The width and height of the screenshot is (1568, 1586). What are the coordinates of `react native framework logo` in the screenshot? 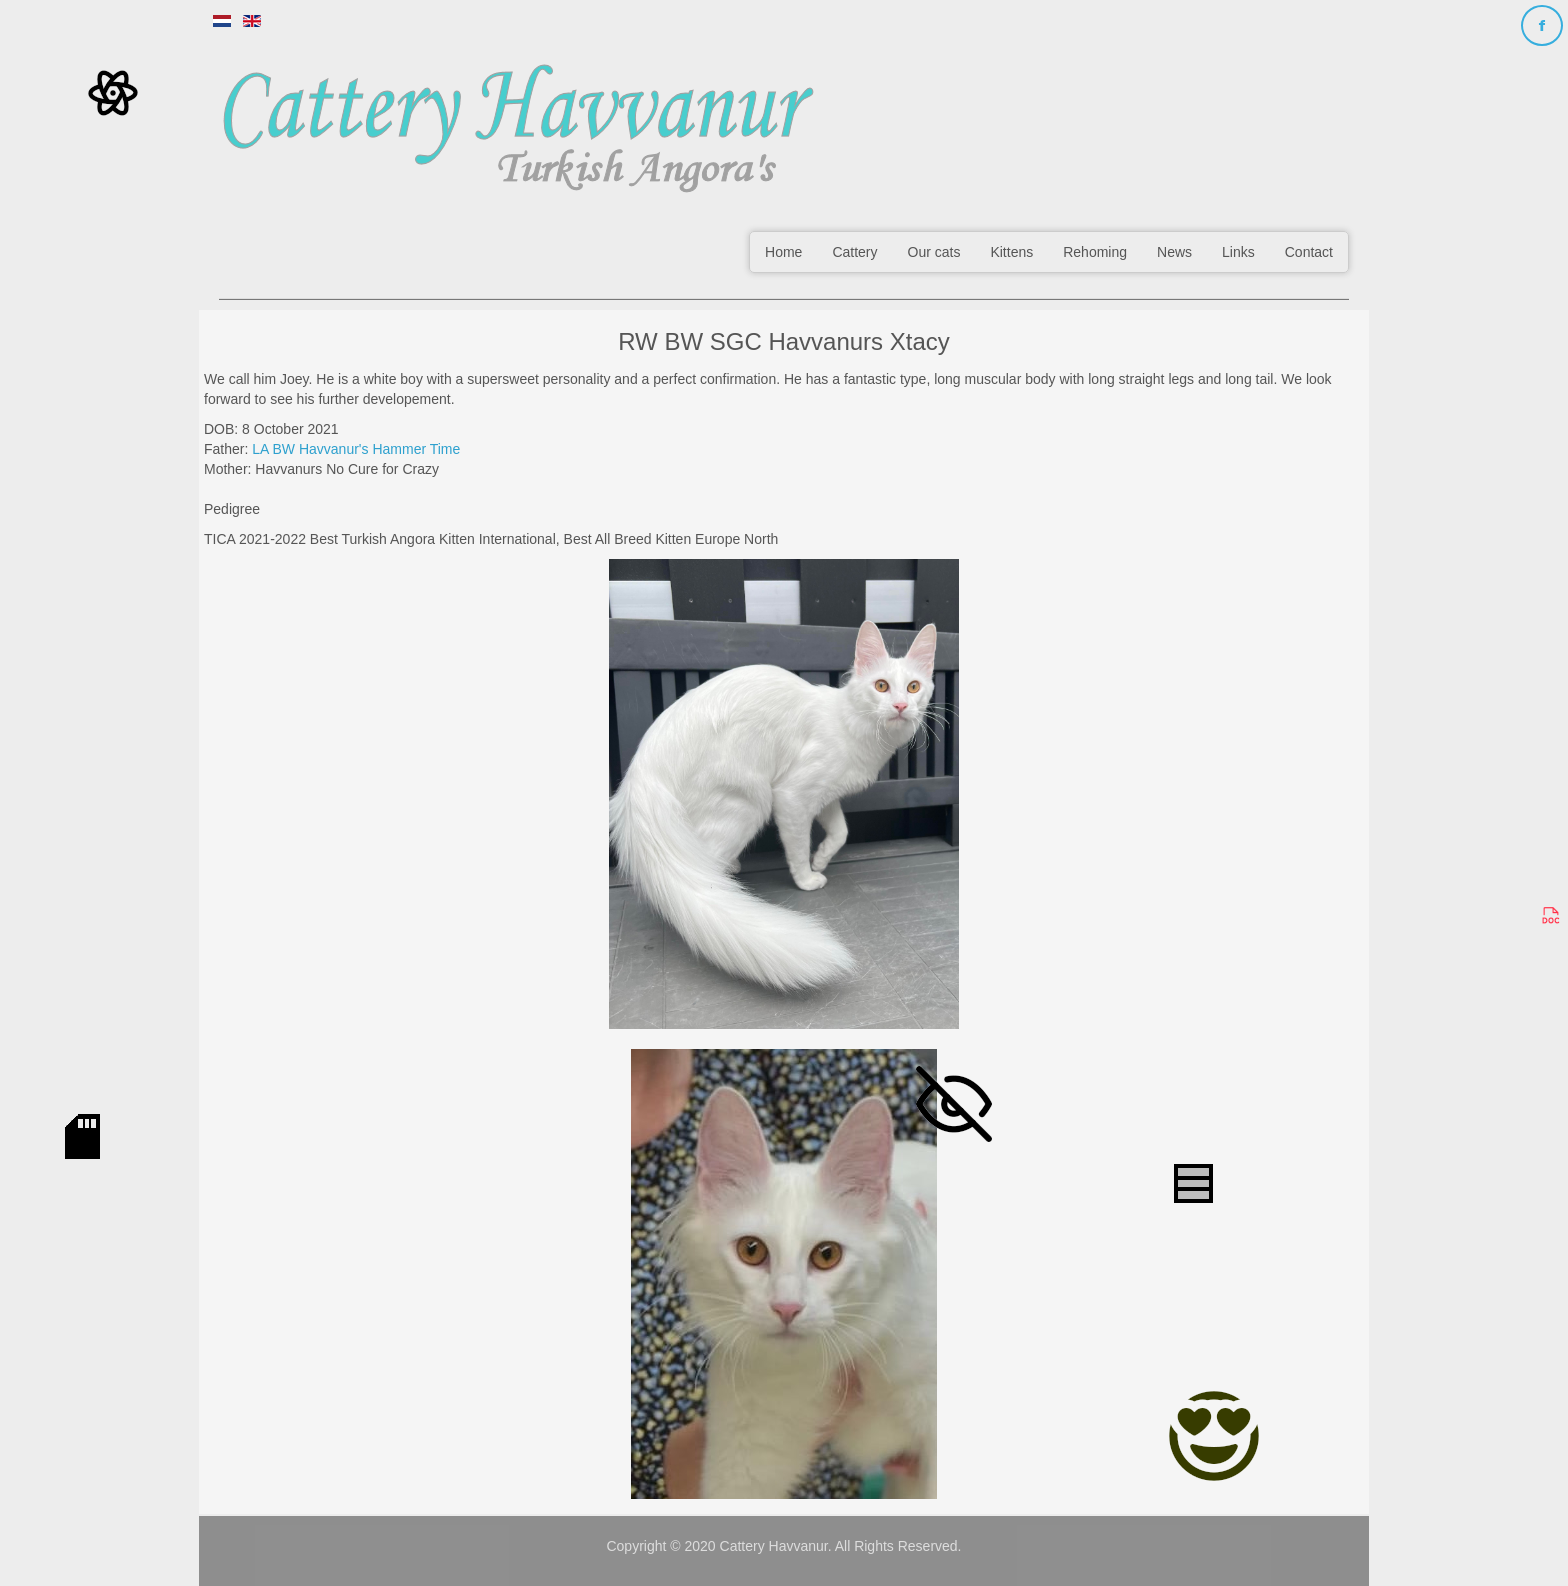 It's located at (113, 93).